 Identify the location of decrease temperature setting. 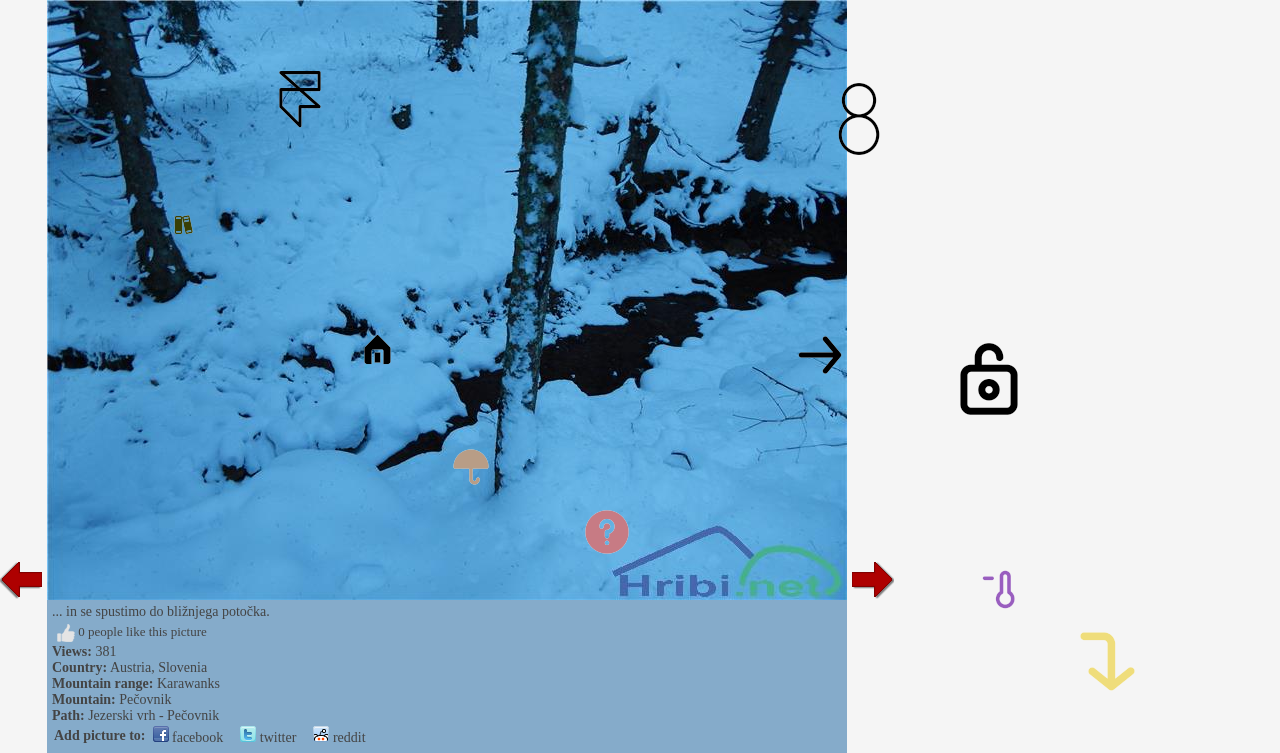
(1001, 589).